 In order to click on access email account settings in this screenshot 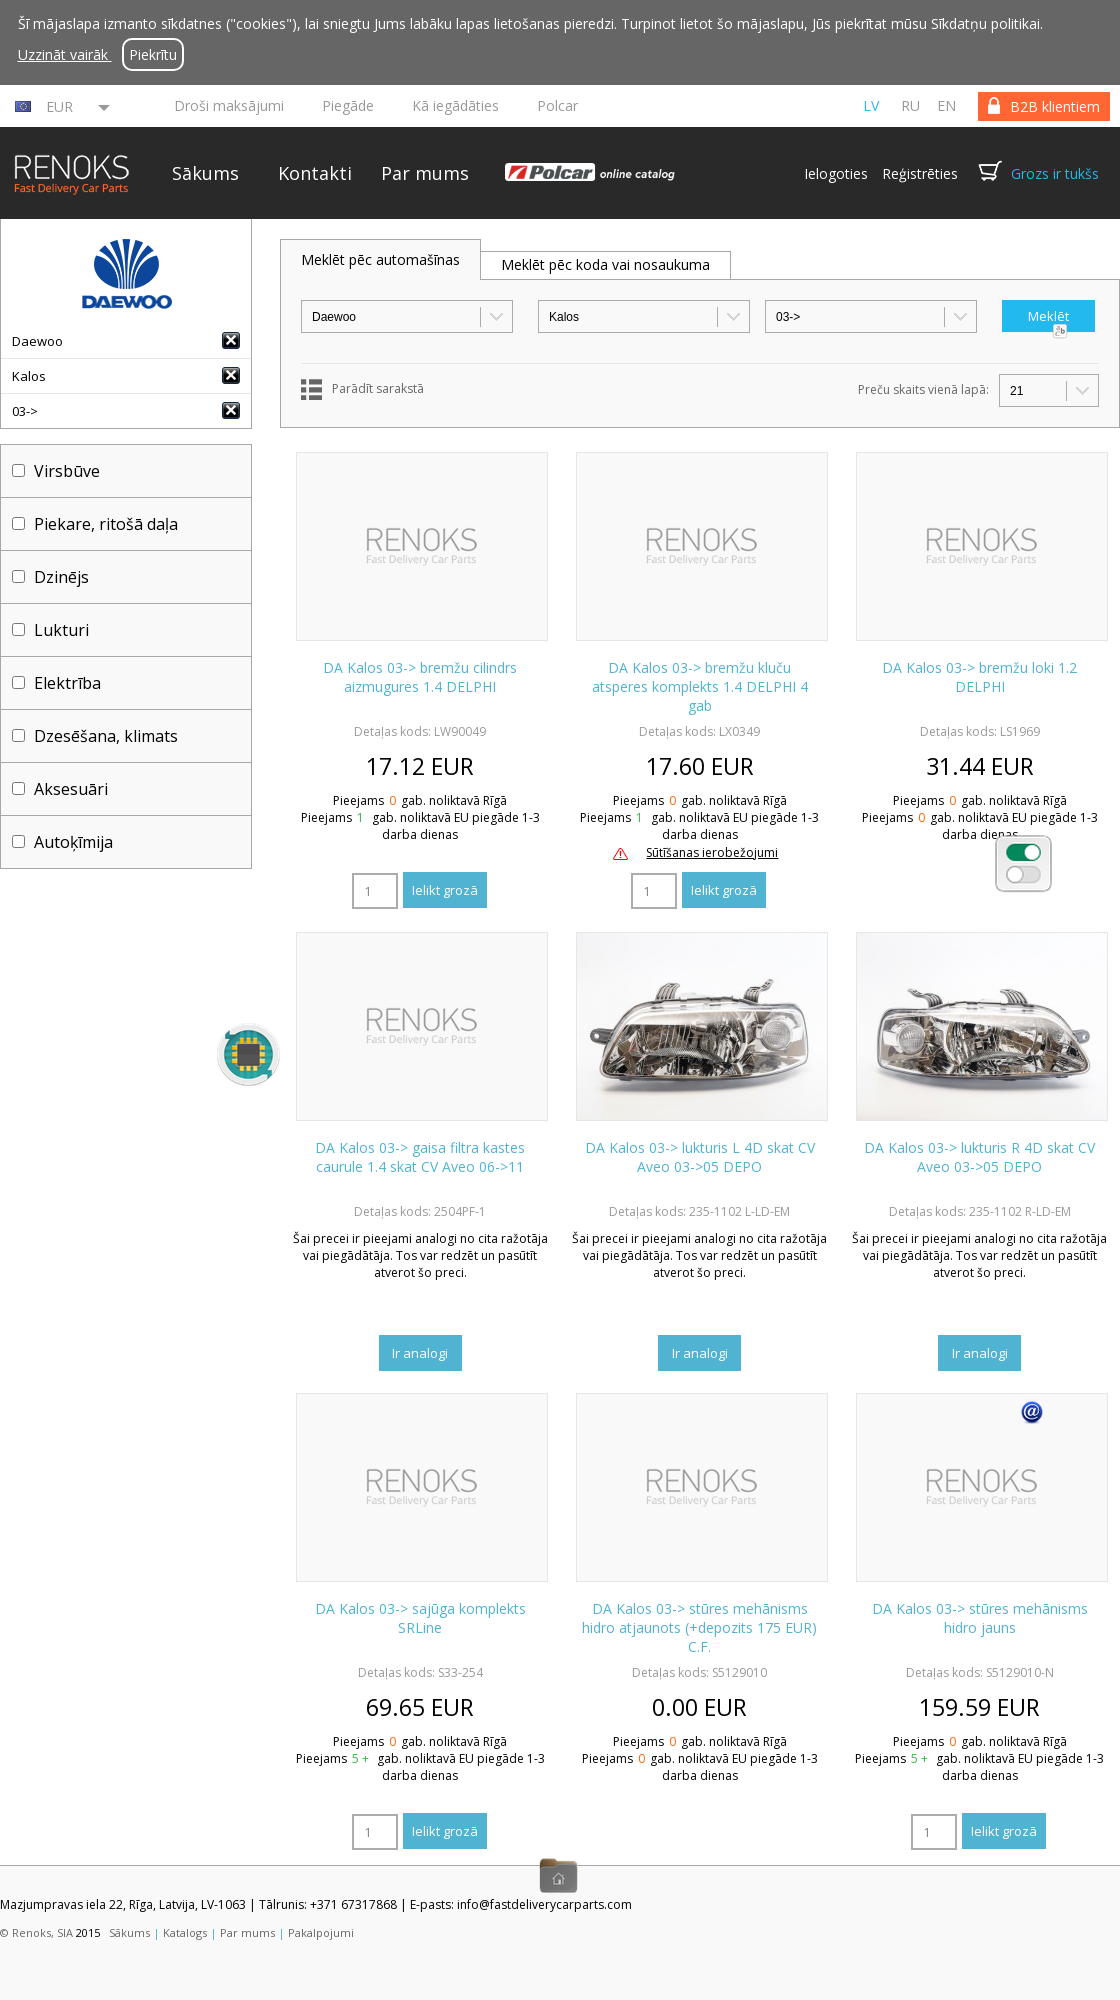, I will do `click(1031, 1411)`.